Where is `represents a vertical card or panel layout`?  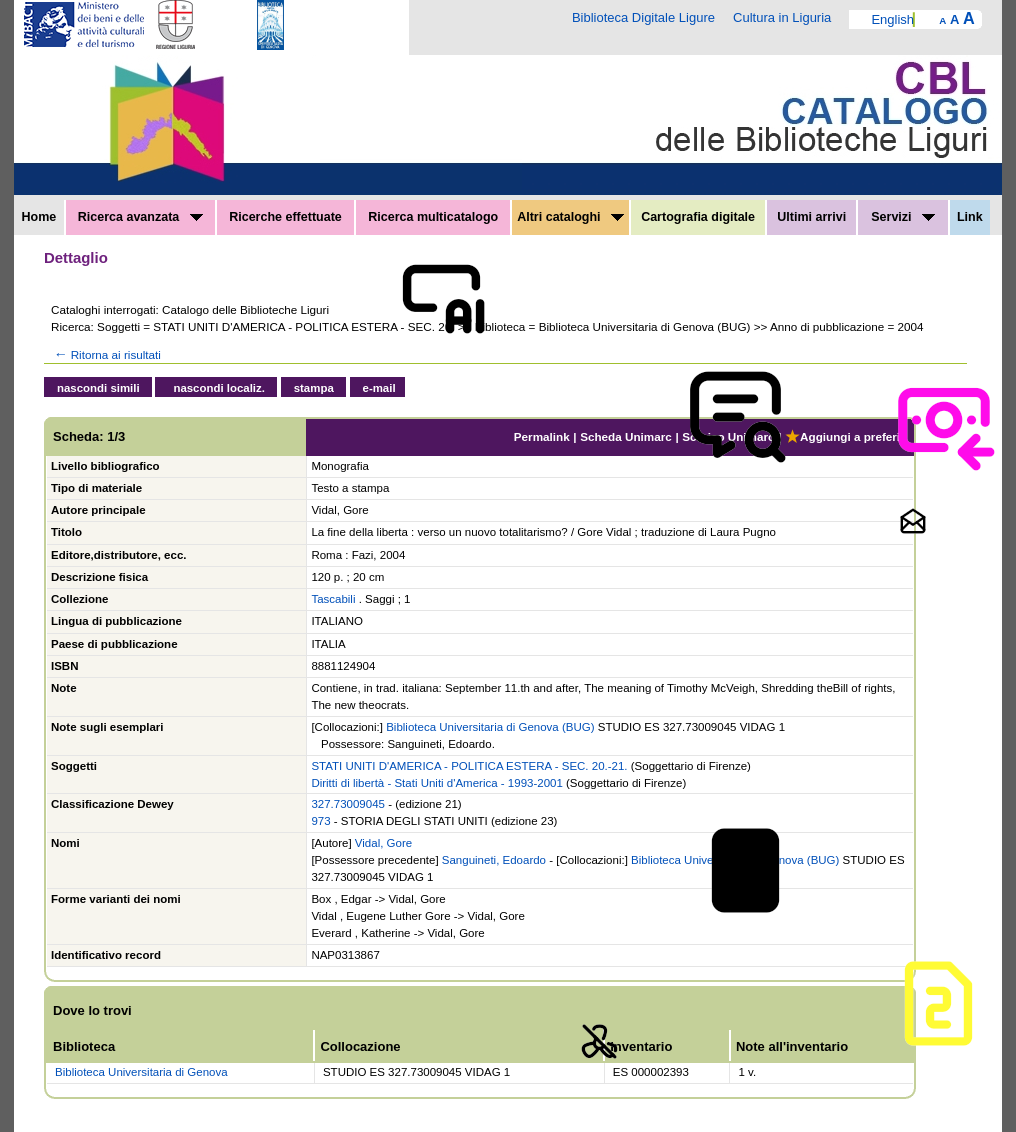
represents a vertical card or panel layout is located at coordinates (745, 870).